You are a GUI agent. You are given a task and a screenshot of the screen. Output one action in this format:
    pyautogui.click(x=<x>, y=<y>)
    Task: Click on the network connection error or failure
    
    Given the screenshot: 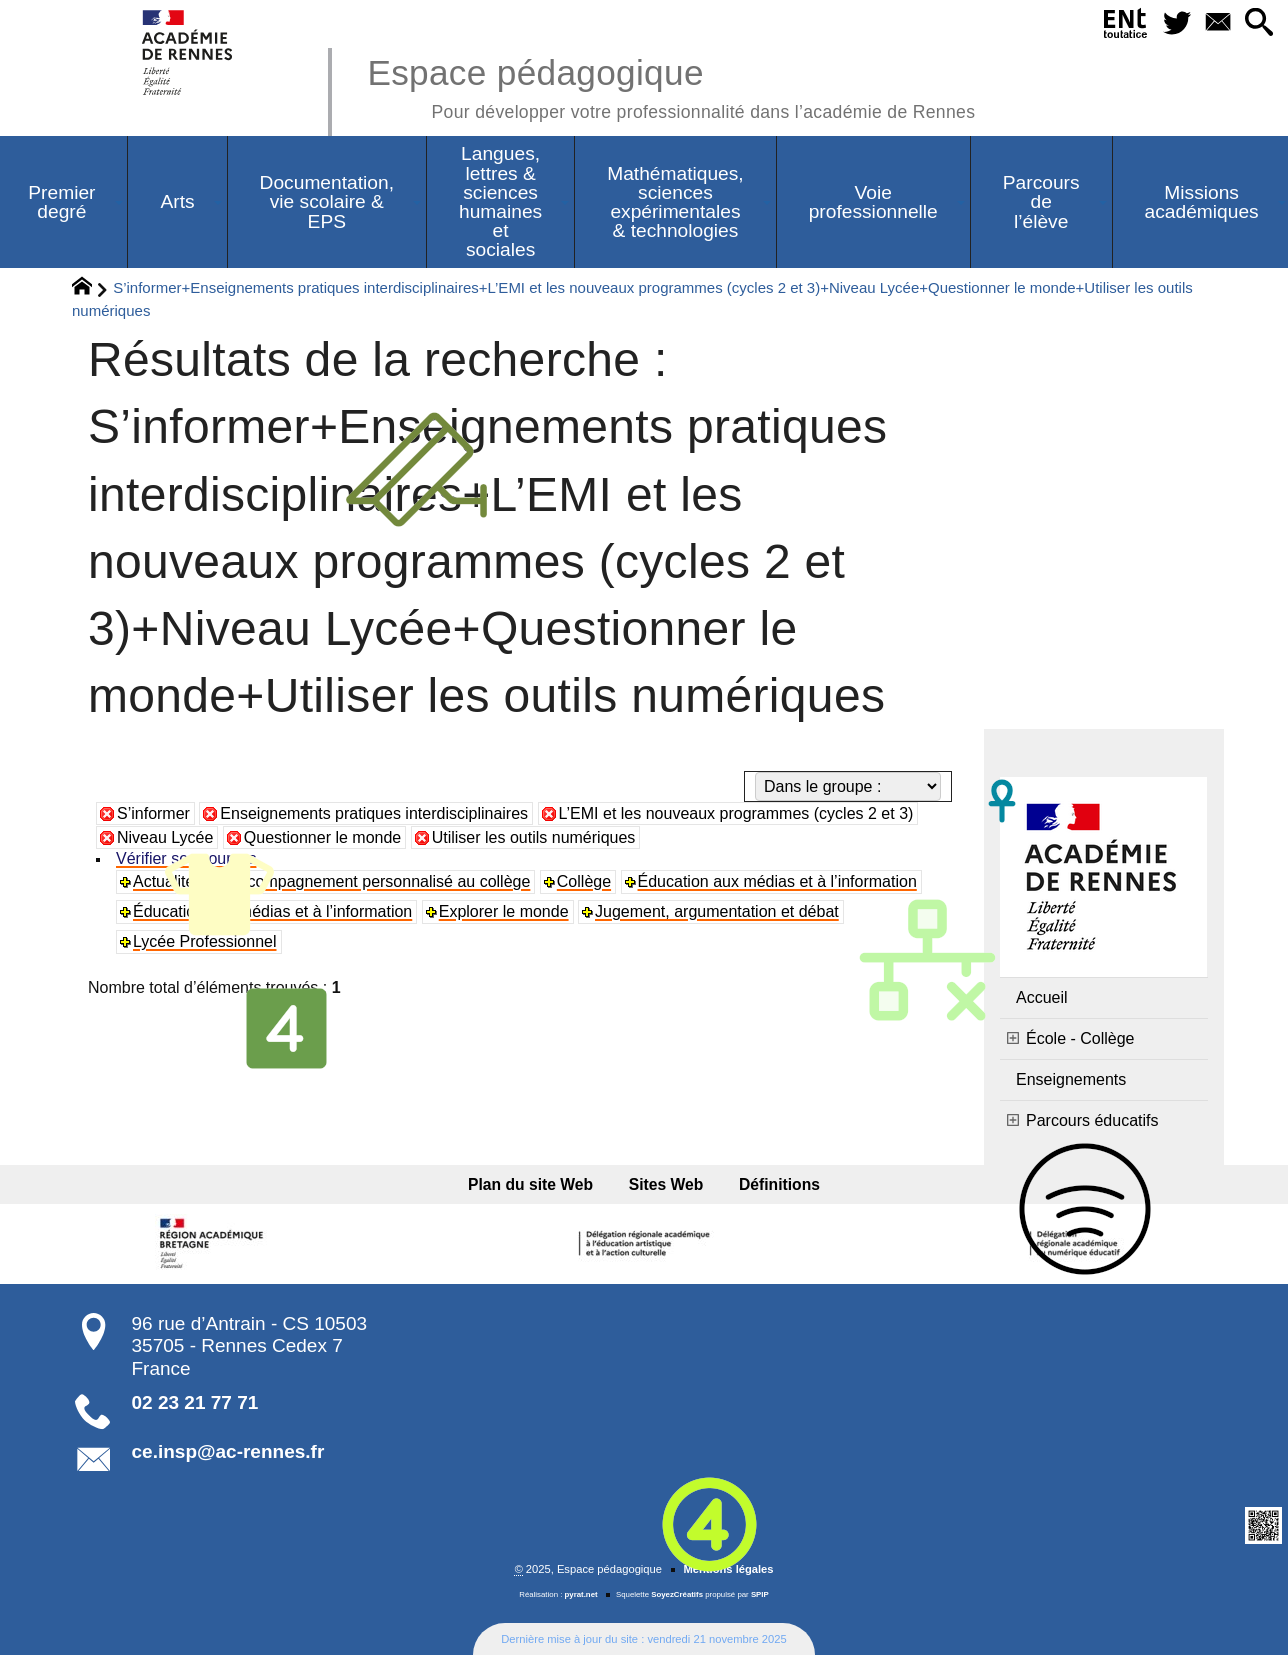 What is the action you would take?
    pyautogui.click(x=927, y=962)
    